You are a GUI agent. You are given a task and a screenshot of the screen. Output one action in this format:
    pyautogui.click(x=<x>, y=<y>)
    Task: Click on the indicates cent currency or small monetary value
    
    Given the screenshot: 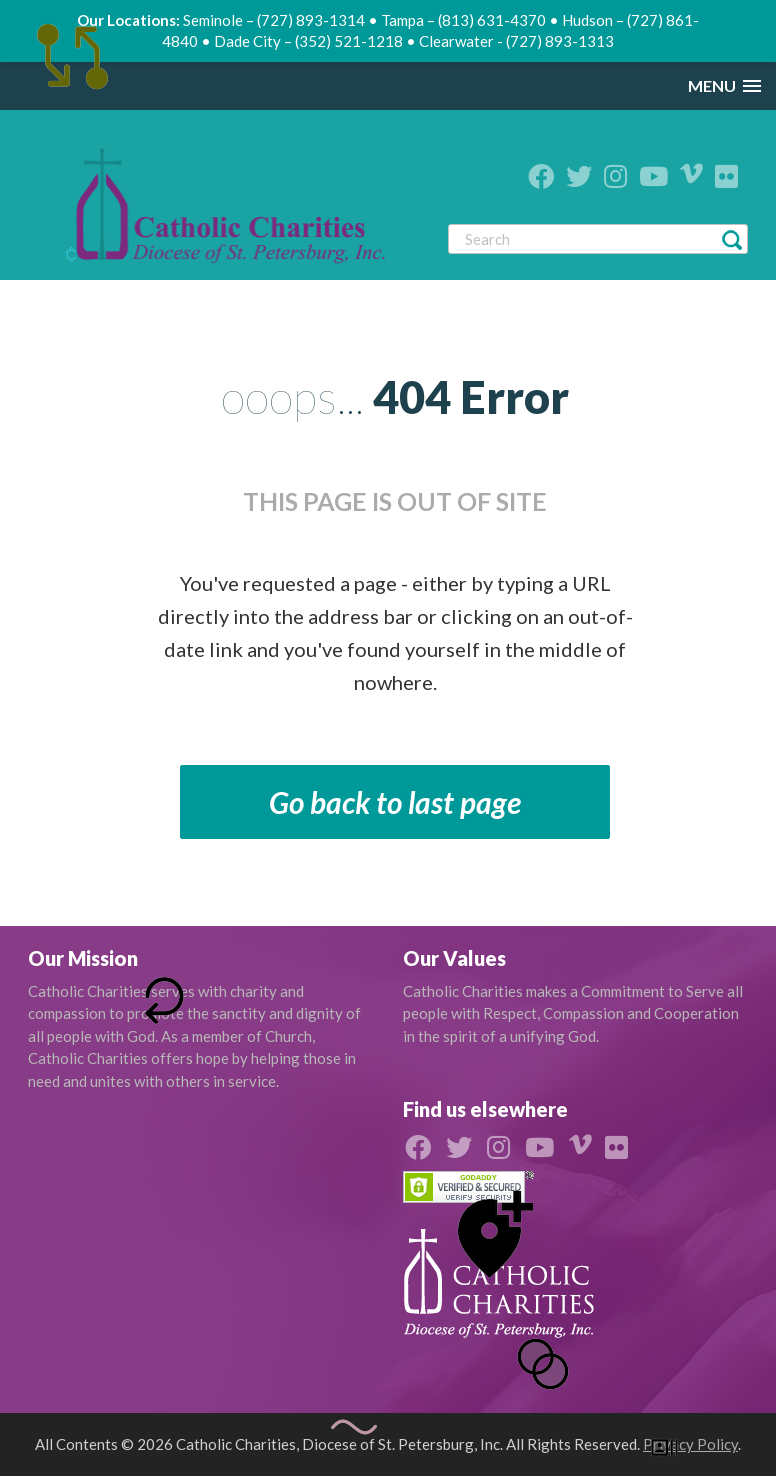 What is the action you would take?
    pyautogui.click(x=71, y=254)
    